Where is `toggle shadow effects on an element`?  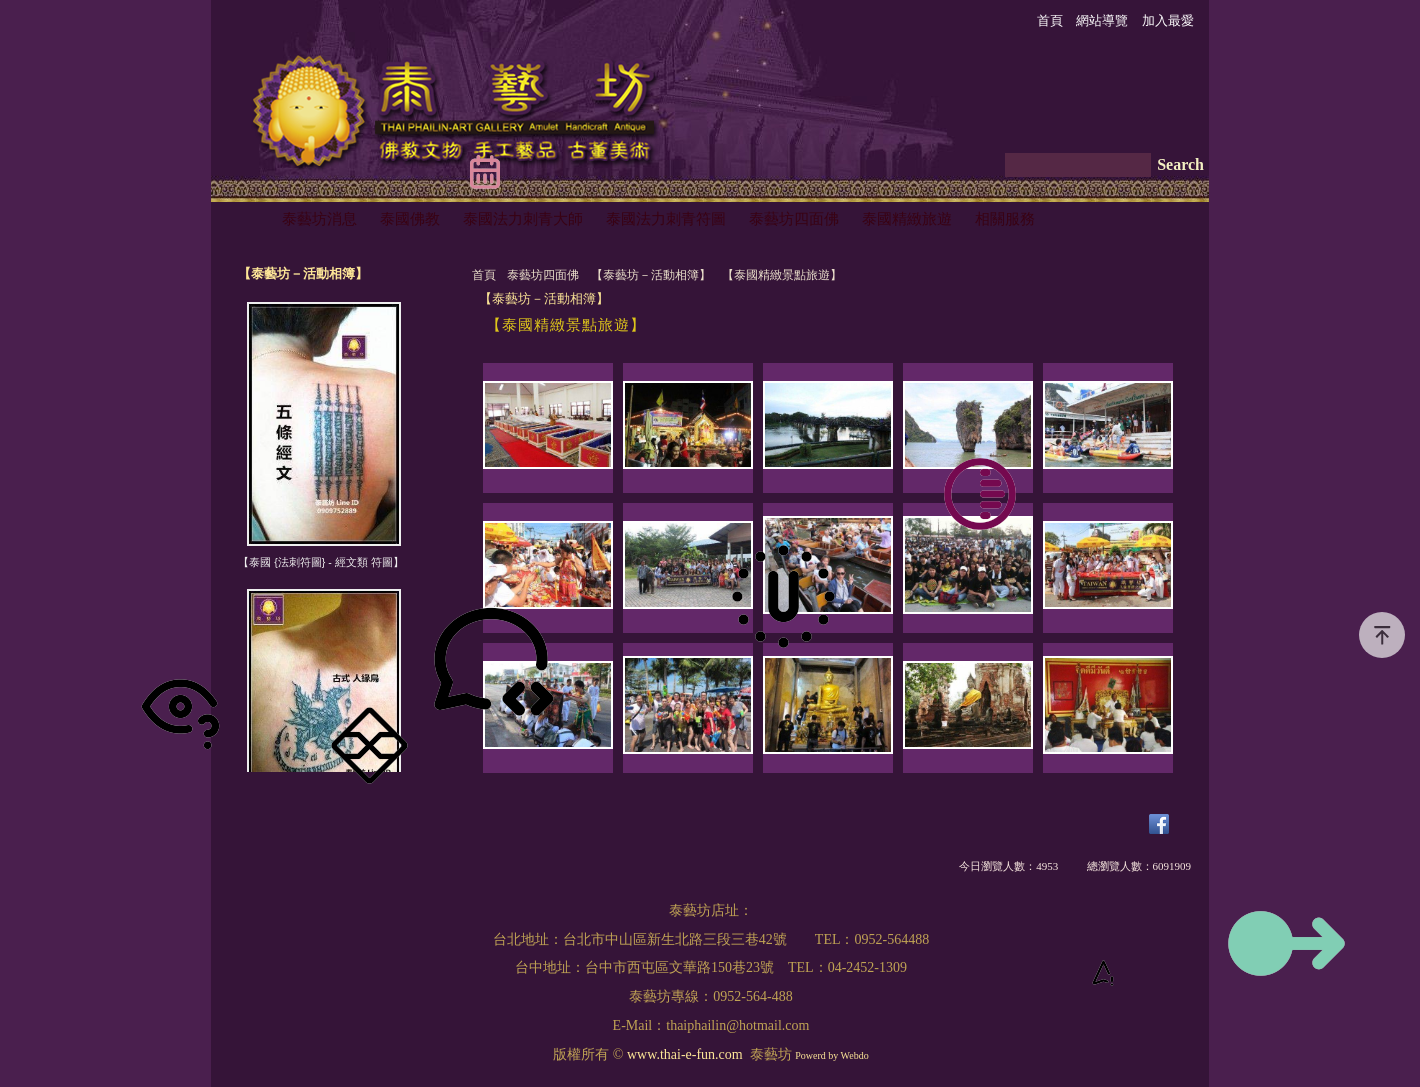
toggle shadow effects on an element is located at coordinates (980, 494).